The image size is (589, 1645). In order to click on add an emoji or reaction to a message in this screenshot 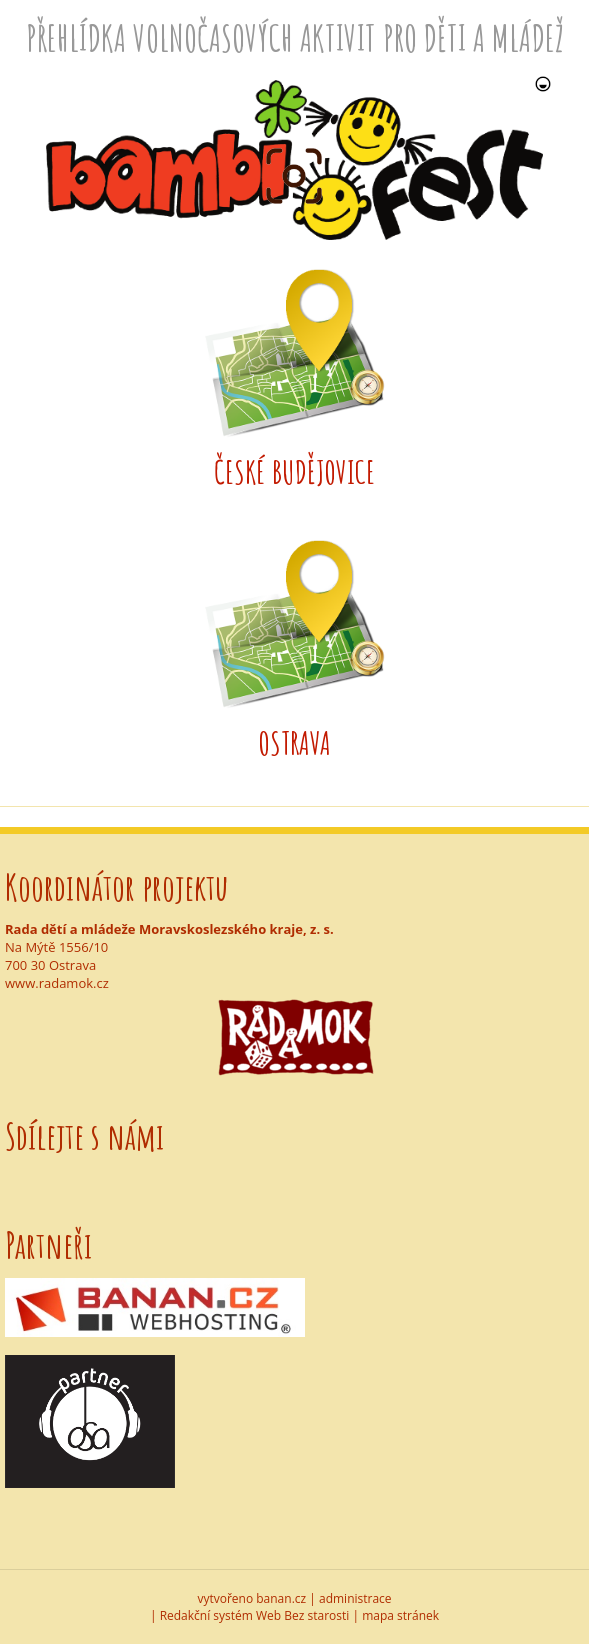, I will do `click(543, 84)`.